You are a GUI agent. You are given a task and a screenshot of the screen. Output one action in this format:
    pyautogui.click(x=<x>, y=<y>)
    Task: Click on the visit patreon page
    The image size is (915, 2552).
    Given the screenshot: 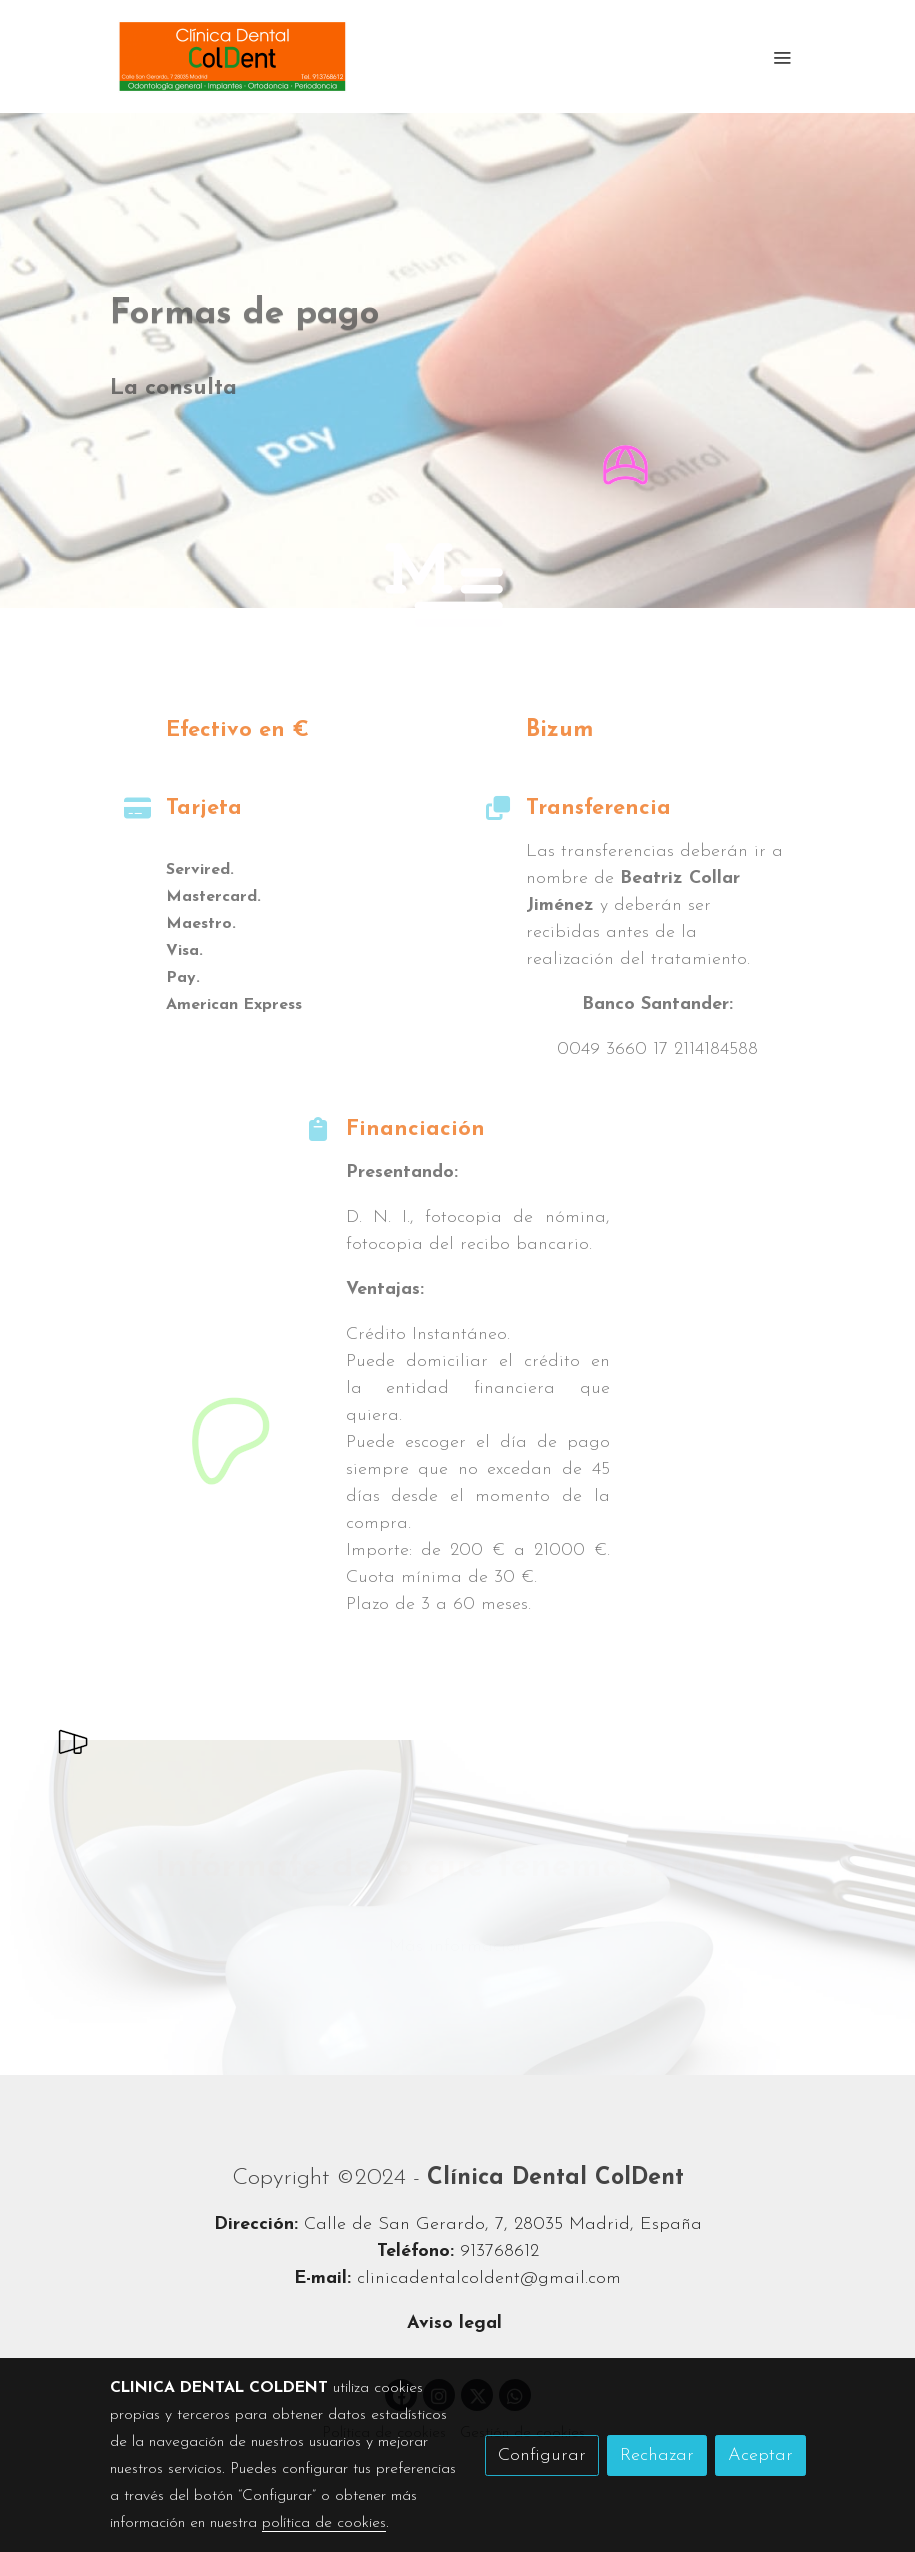 What is the action you would take?
    pyautogui.click(x=227, y=1439)
    